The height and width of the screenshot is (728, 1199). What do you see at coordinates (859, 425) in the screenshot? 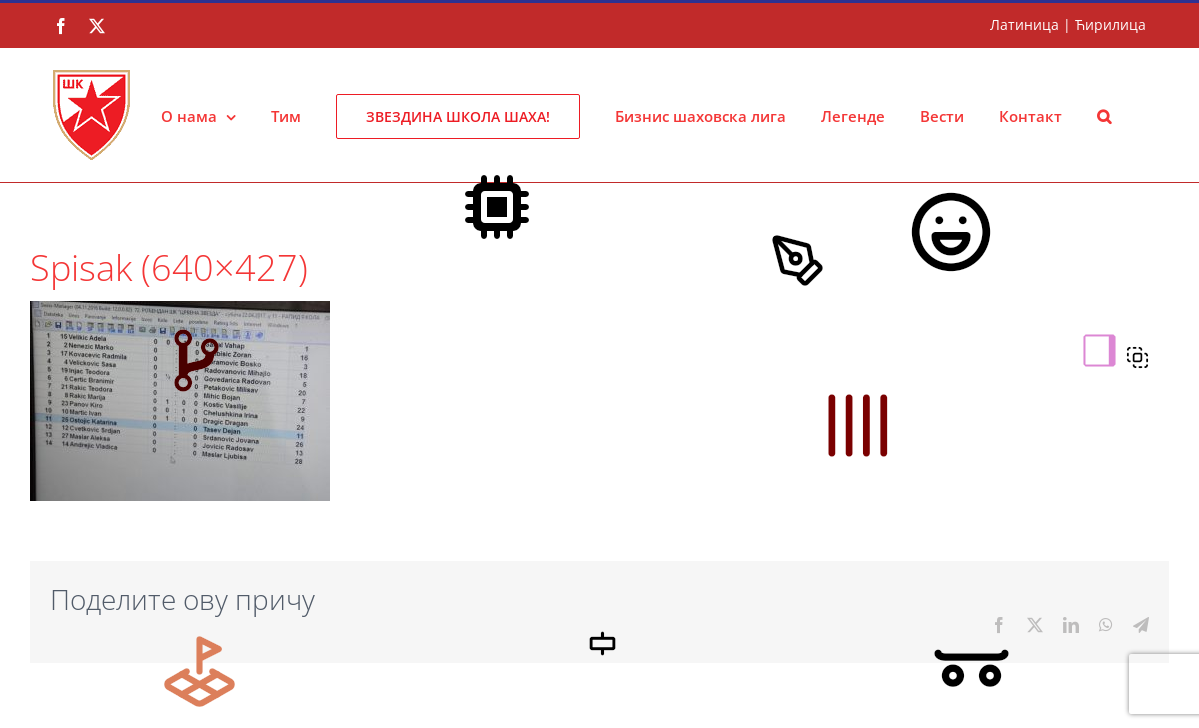
I see `indicates a count or tally of four` at bounding box center [859, 425].